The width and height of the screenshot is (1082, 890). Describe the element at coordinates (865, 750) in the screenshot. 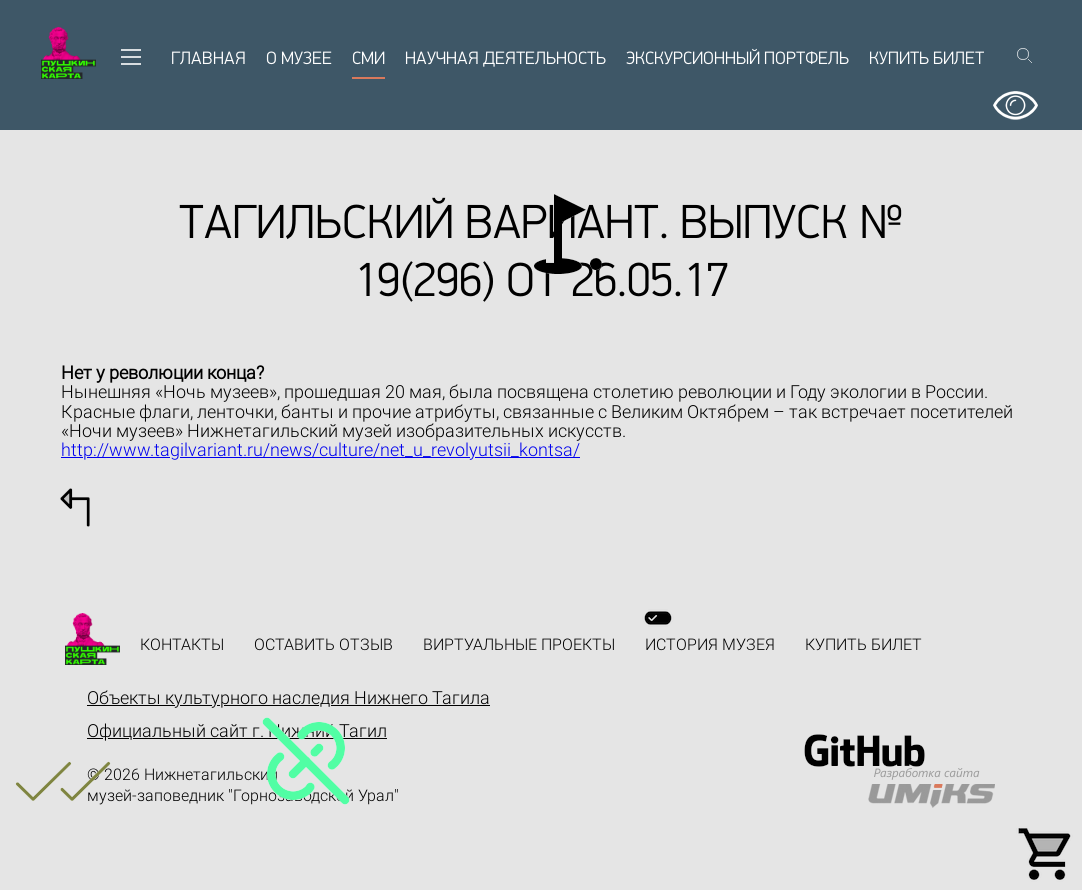

I see `link to GitHub repository` at that location.